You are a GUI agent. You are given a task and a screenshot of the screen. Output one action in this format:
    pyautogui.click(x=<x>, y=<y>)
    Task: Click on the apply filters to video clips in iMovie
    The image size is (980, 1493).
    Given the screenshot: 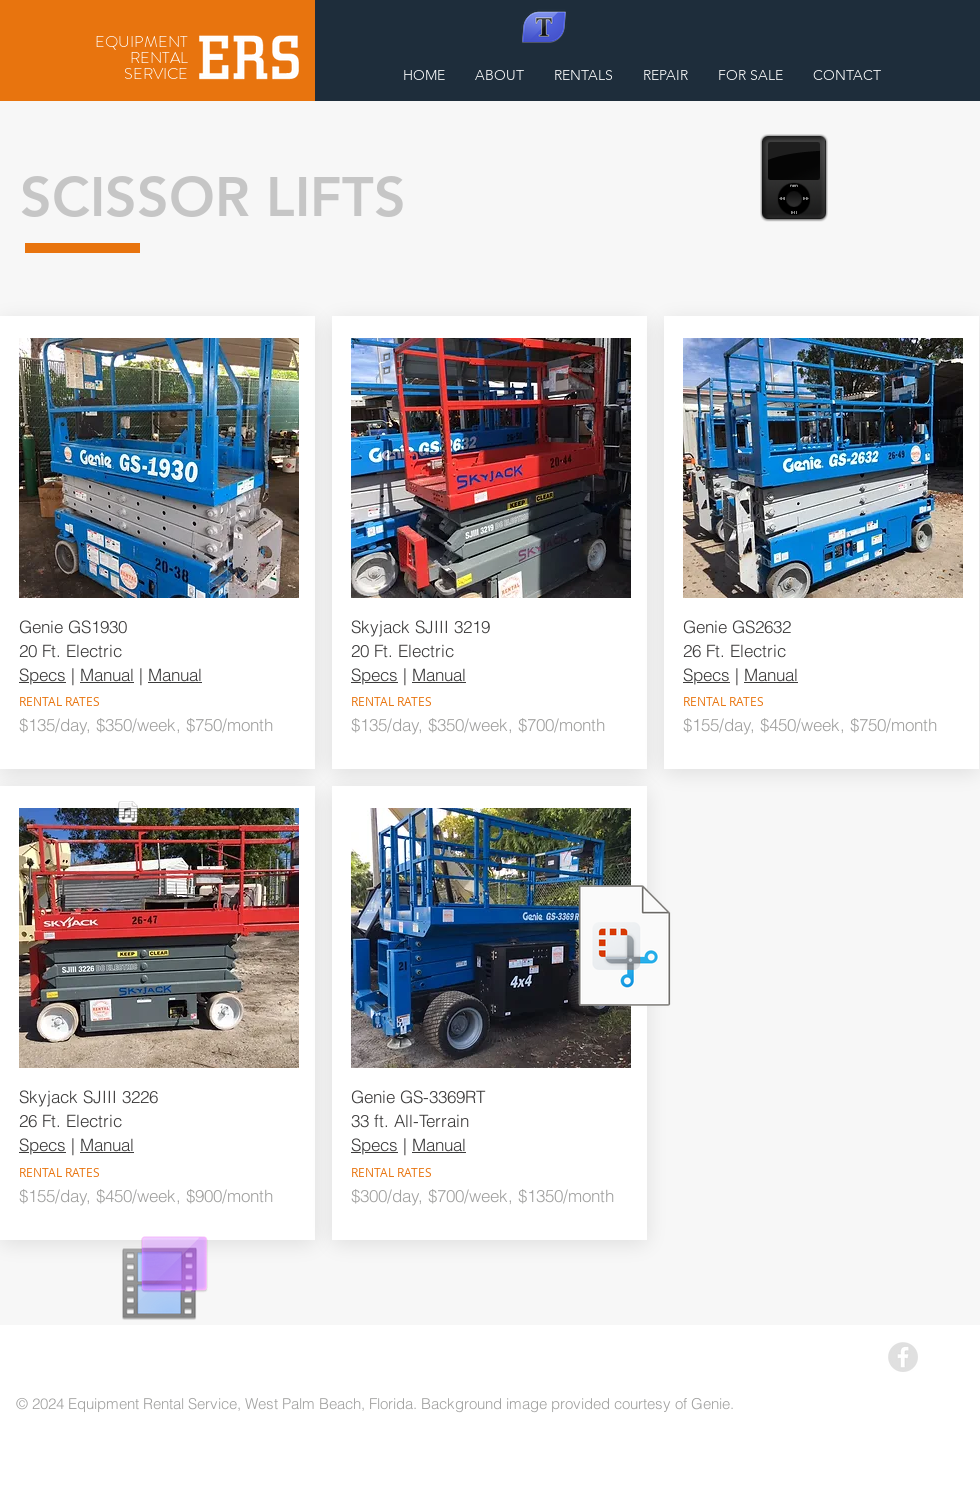 What is the action you would take?
    pyautogui.click(x=164, y=1278)
    